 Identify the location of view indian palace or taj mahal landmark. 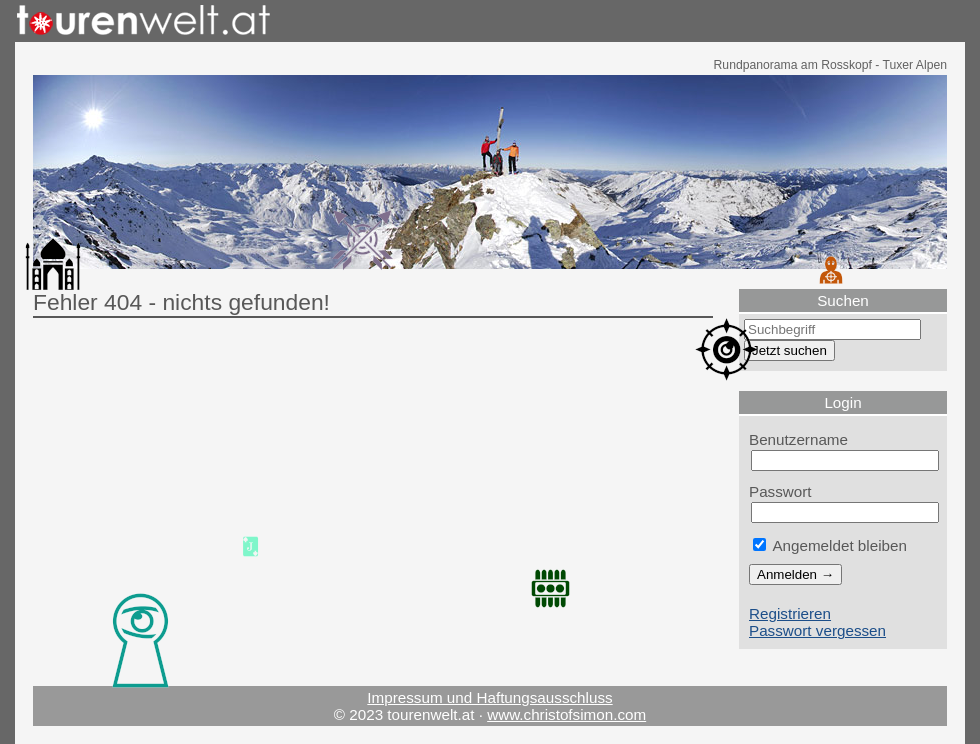
(53, 264).